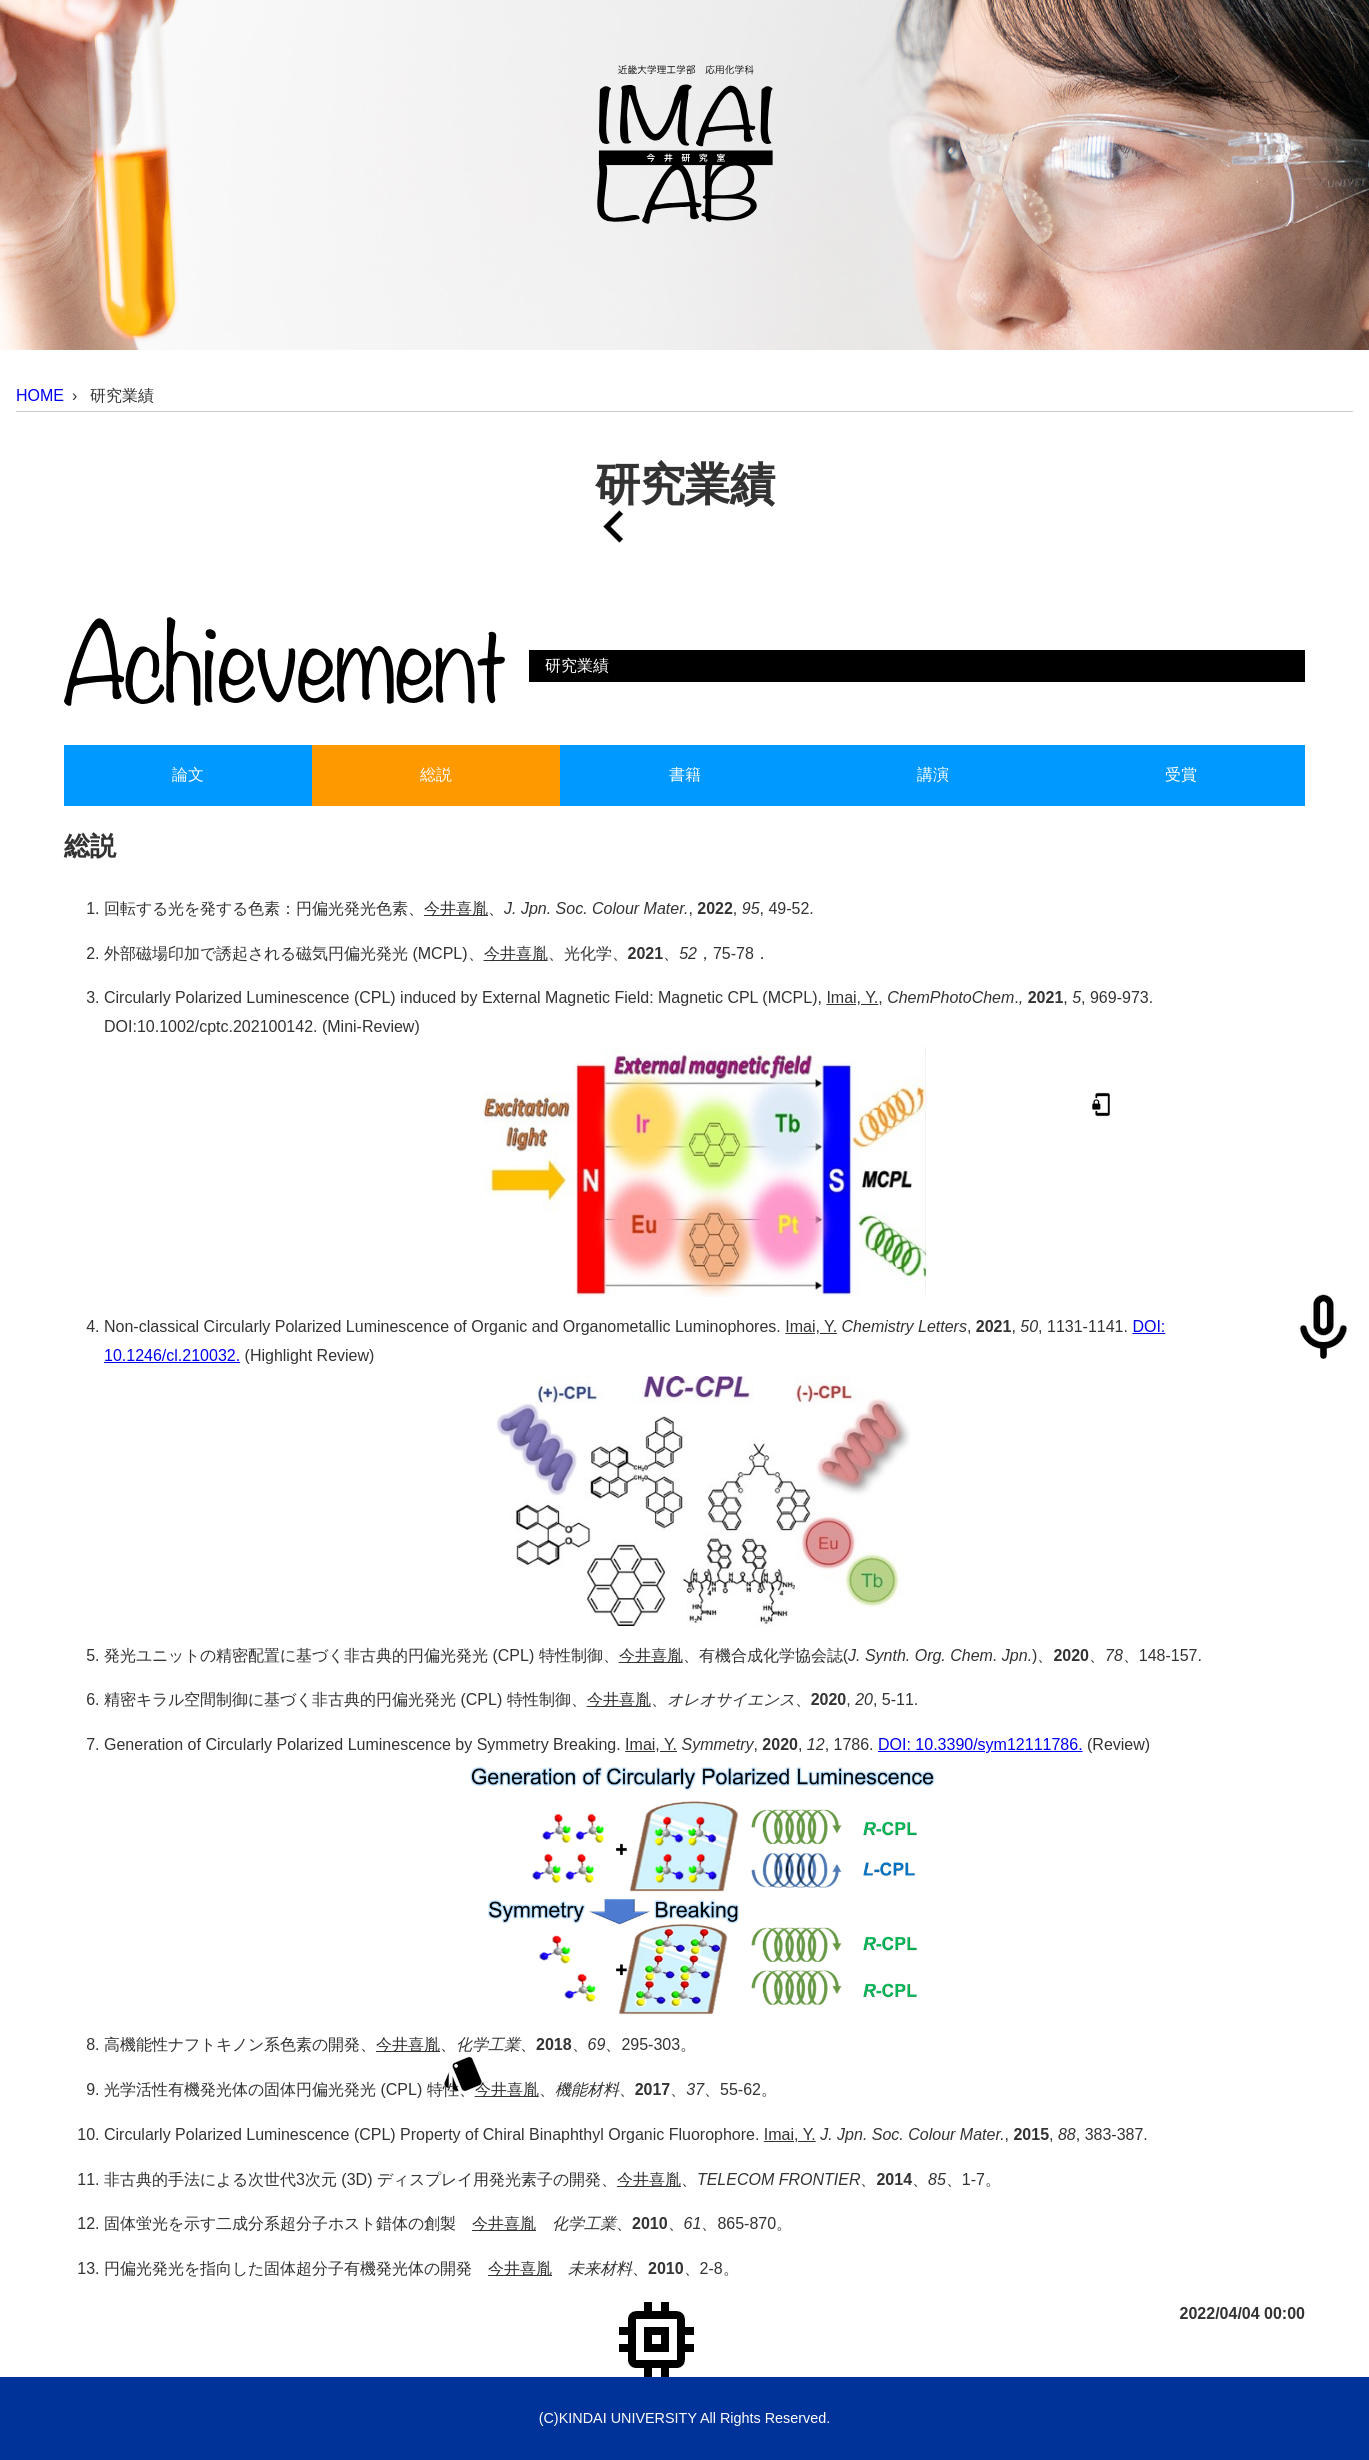 Image resolution: width=1369 pixels, height=2460 pixels. Describe the element at coordinates (1100, 1104) in the screenshot. I see `device is locked or secured` at that location.